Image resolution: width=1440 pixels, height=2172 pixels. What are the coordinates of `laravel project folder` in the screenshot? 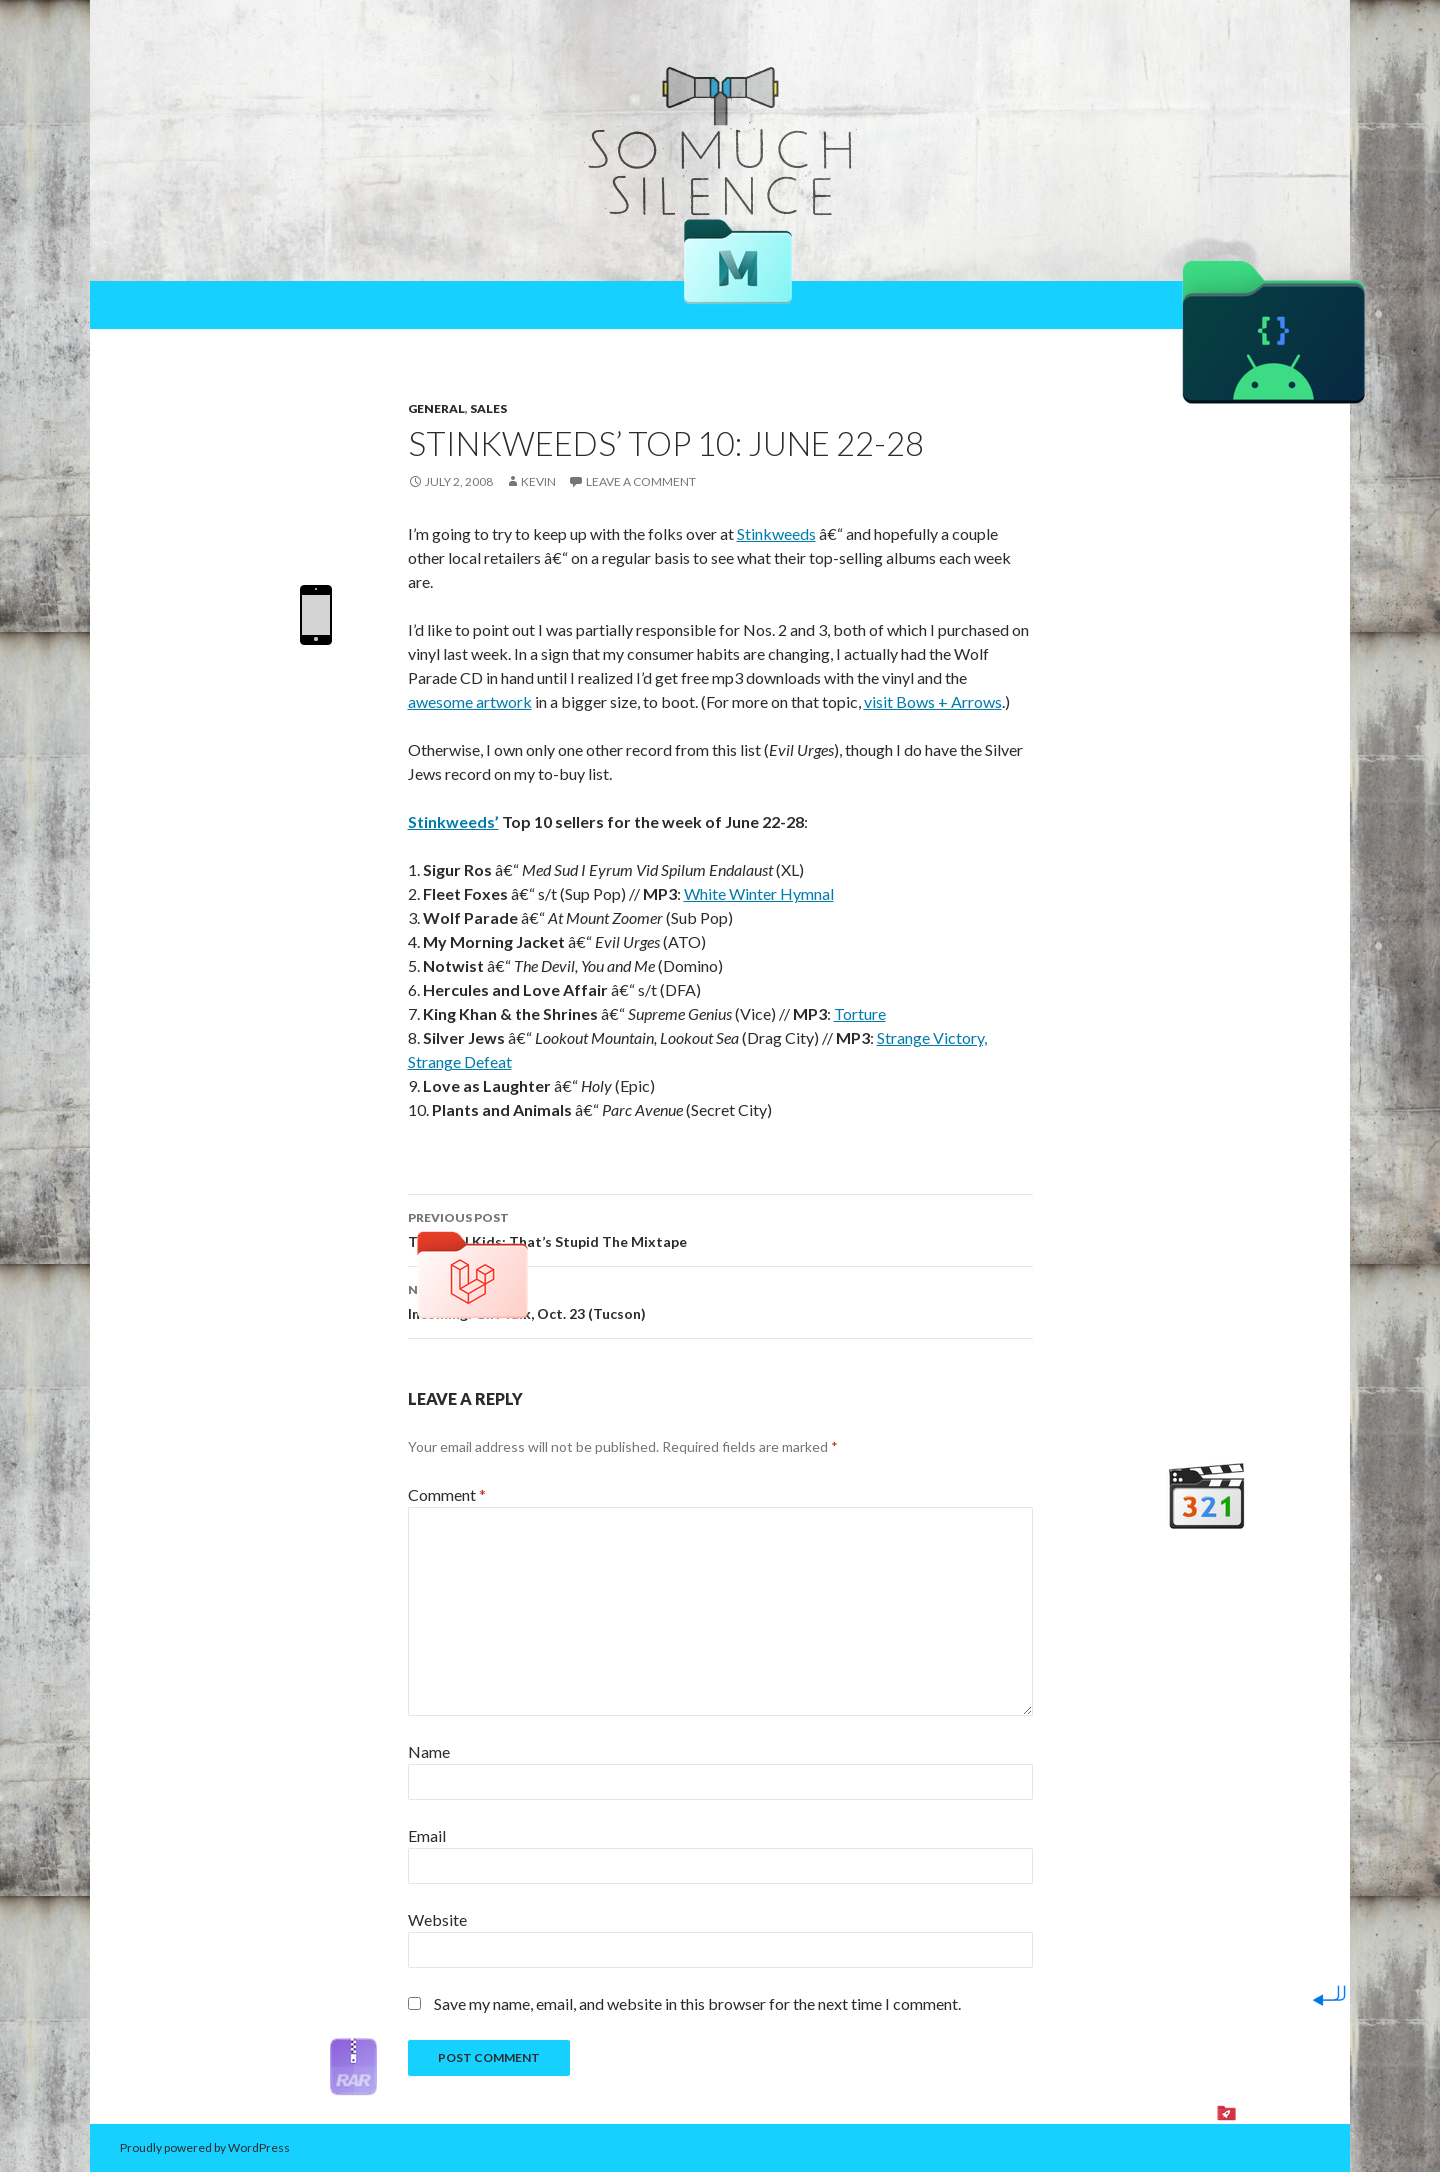 It's located at (472, 1278).